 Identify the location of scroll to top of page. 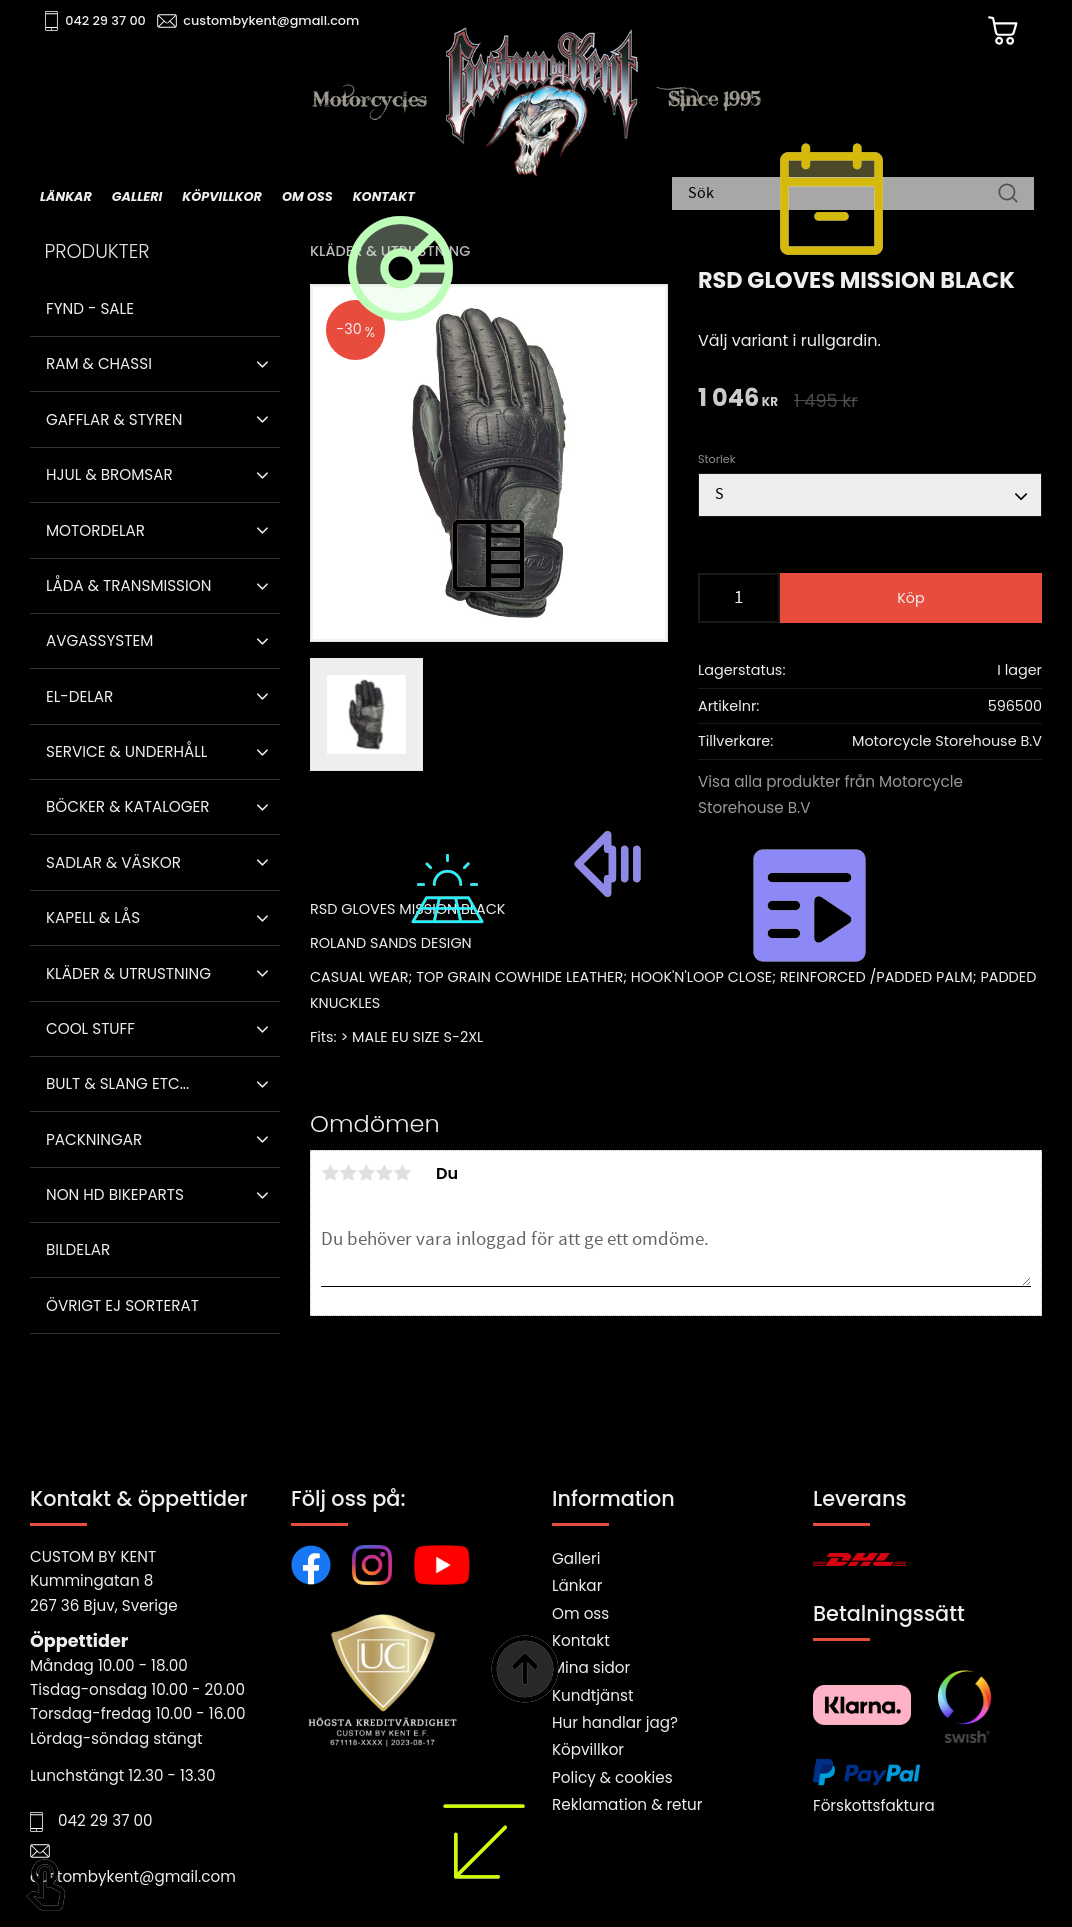
(525, 1669).